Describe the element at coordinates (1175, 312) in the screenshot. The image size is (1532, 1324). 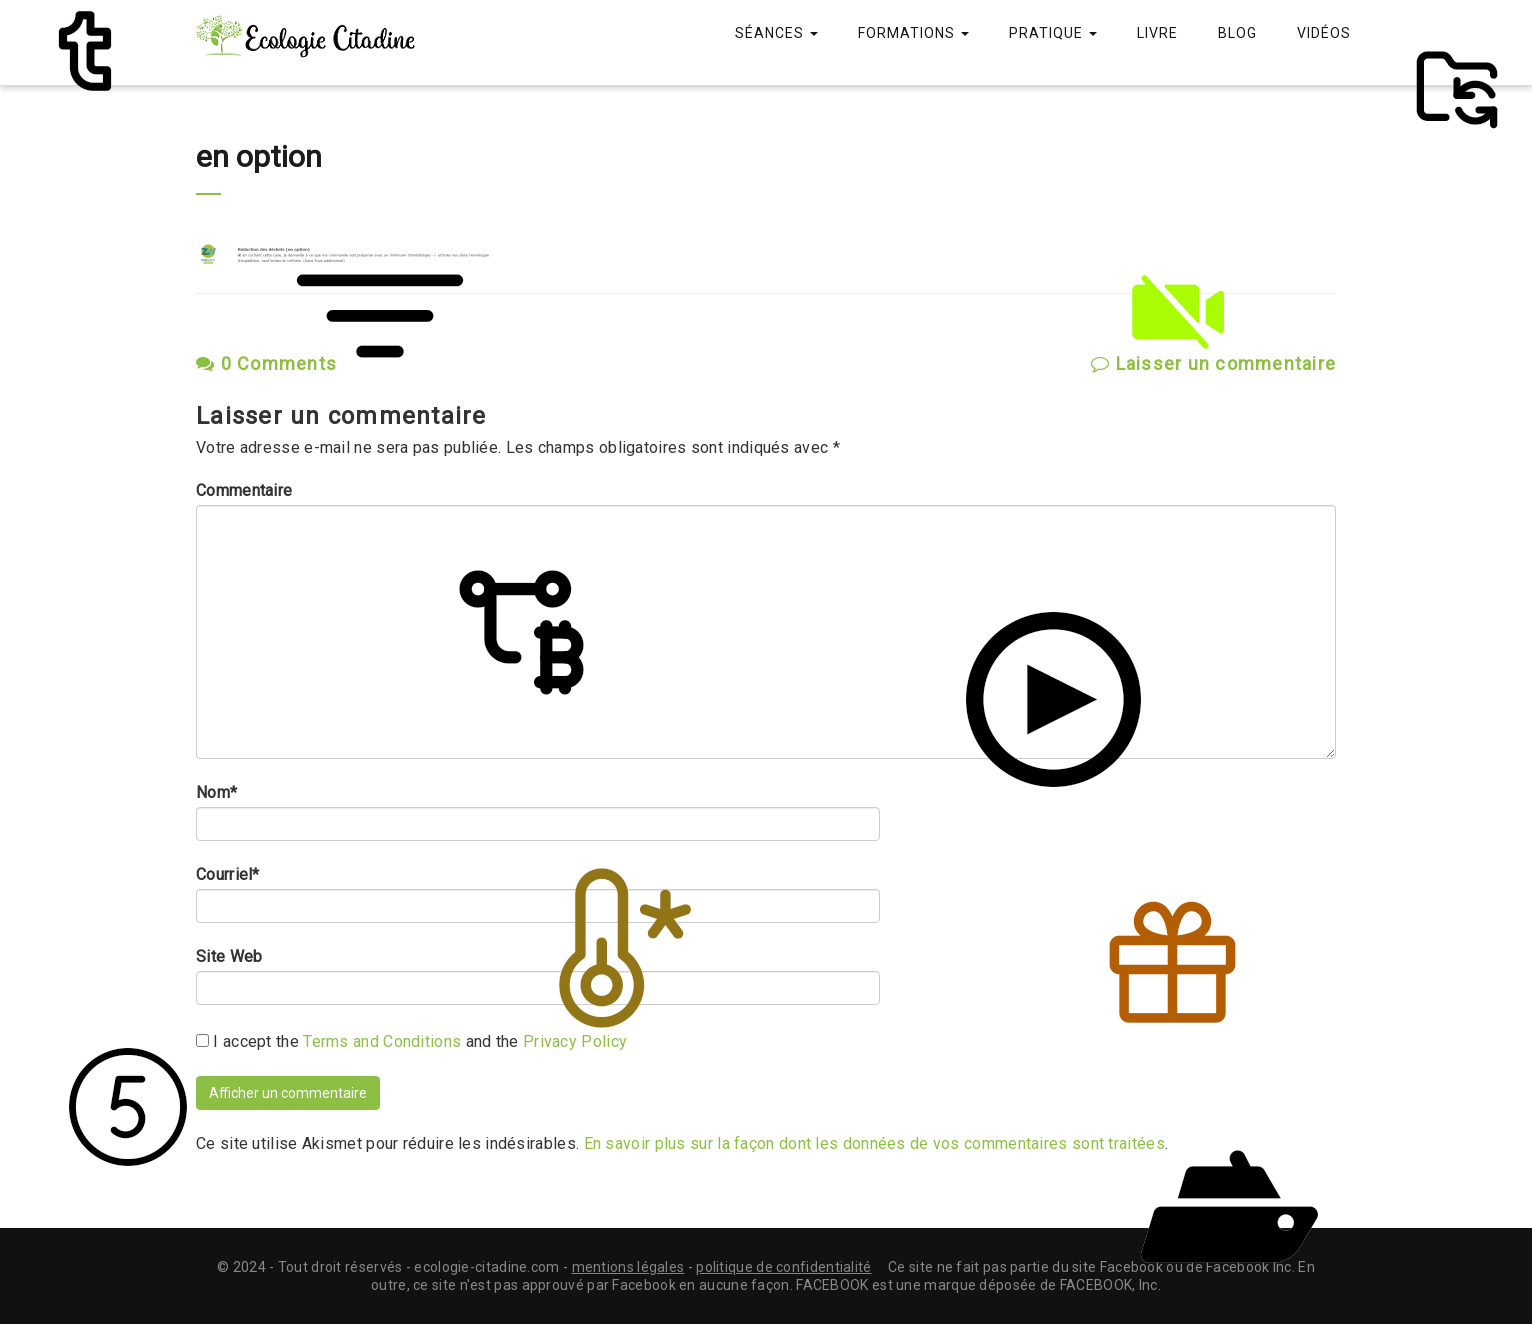
I see `camera is off or disabled` at that location.